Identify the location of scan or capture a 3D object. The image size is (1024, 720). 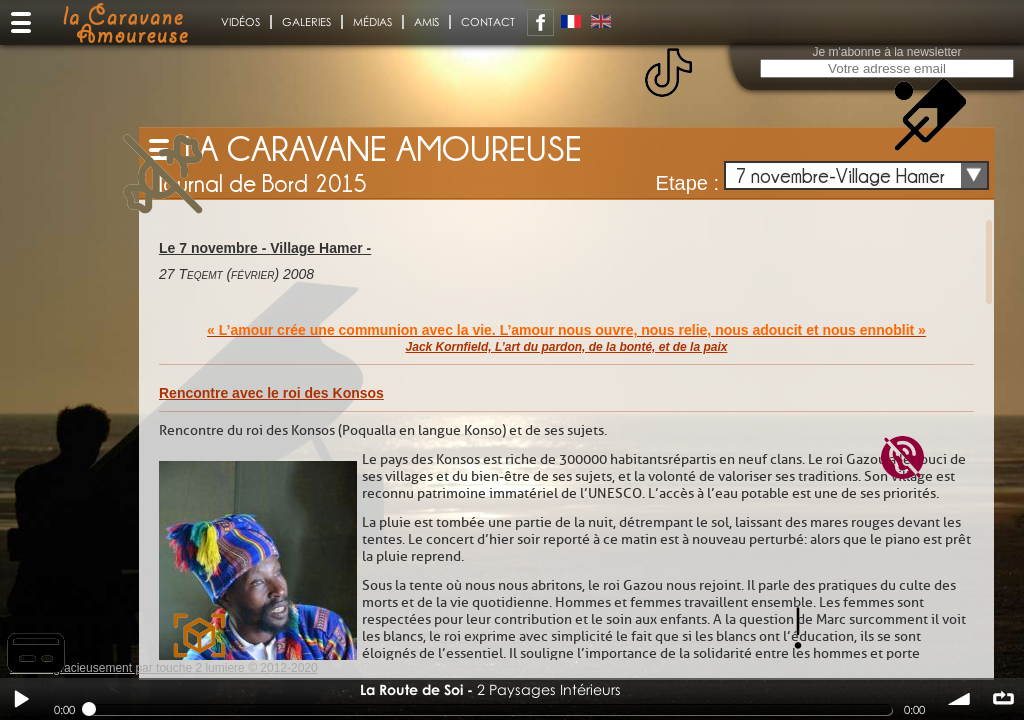
(199, 635).